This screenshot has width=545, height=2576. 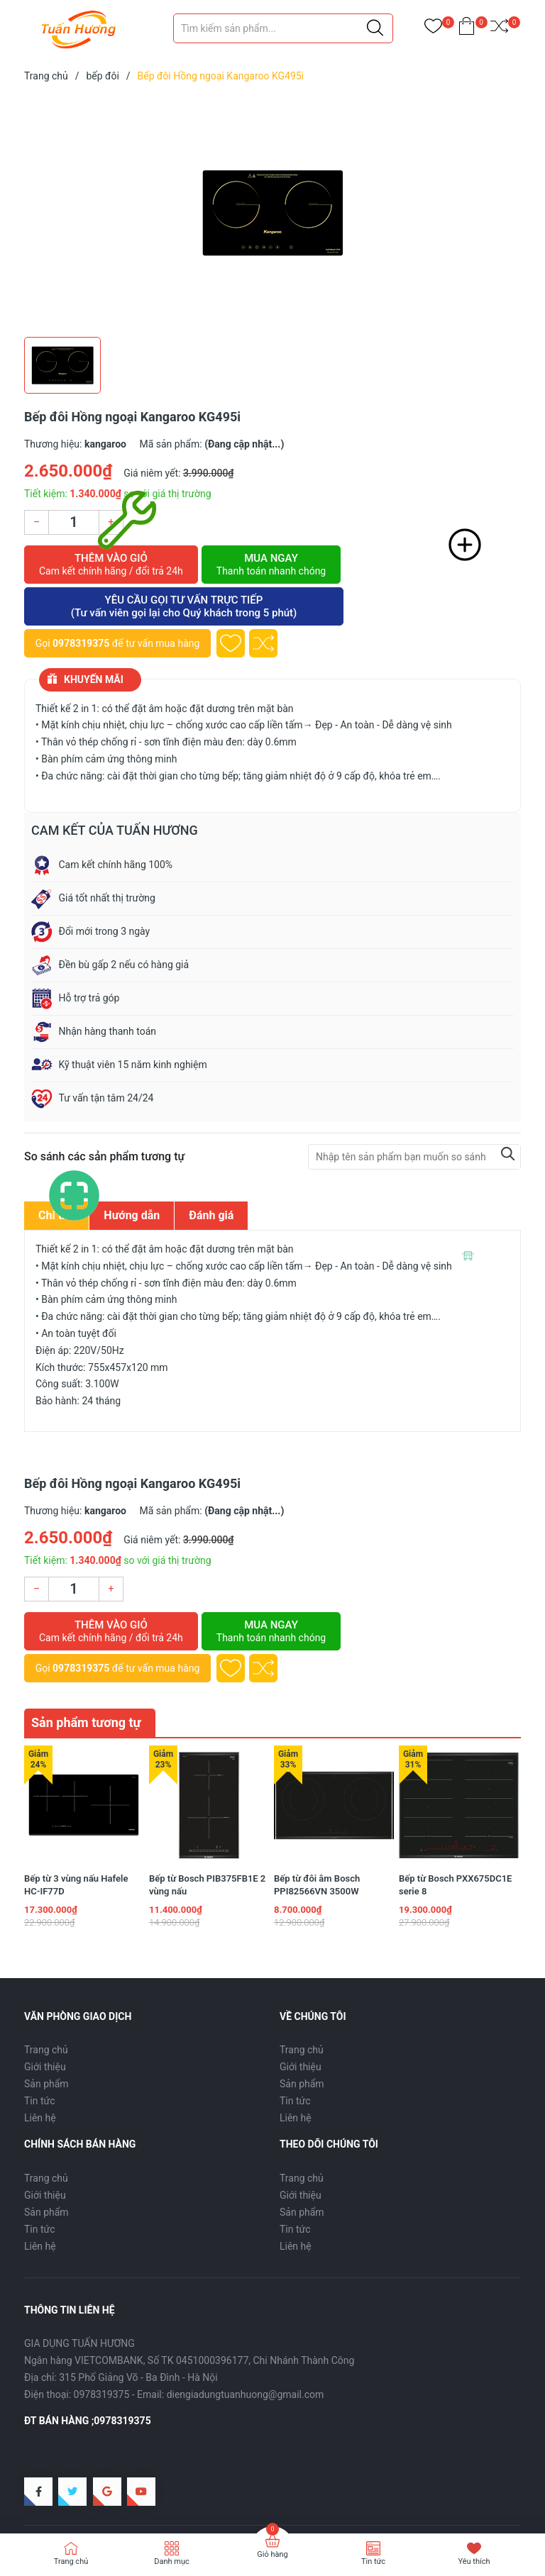 What do you see at coordinates (74, 1195) in the screenshot?
I see `tap to scan a QR code or barcode` at bounding box center [74, 1195].